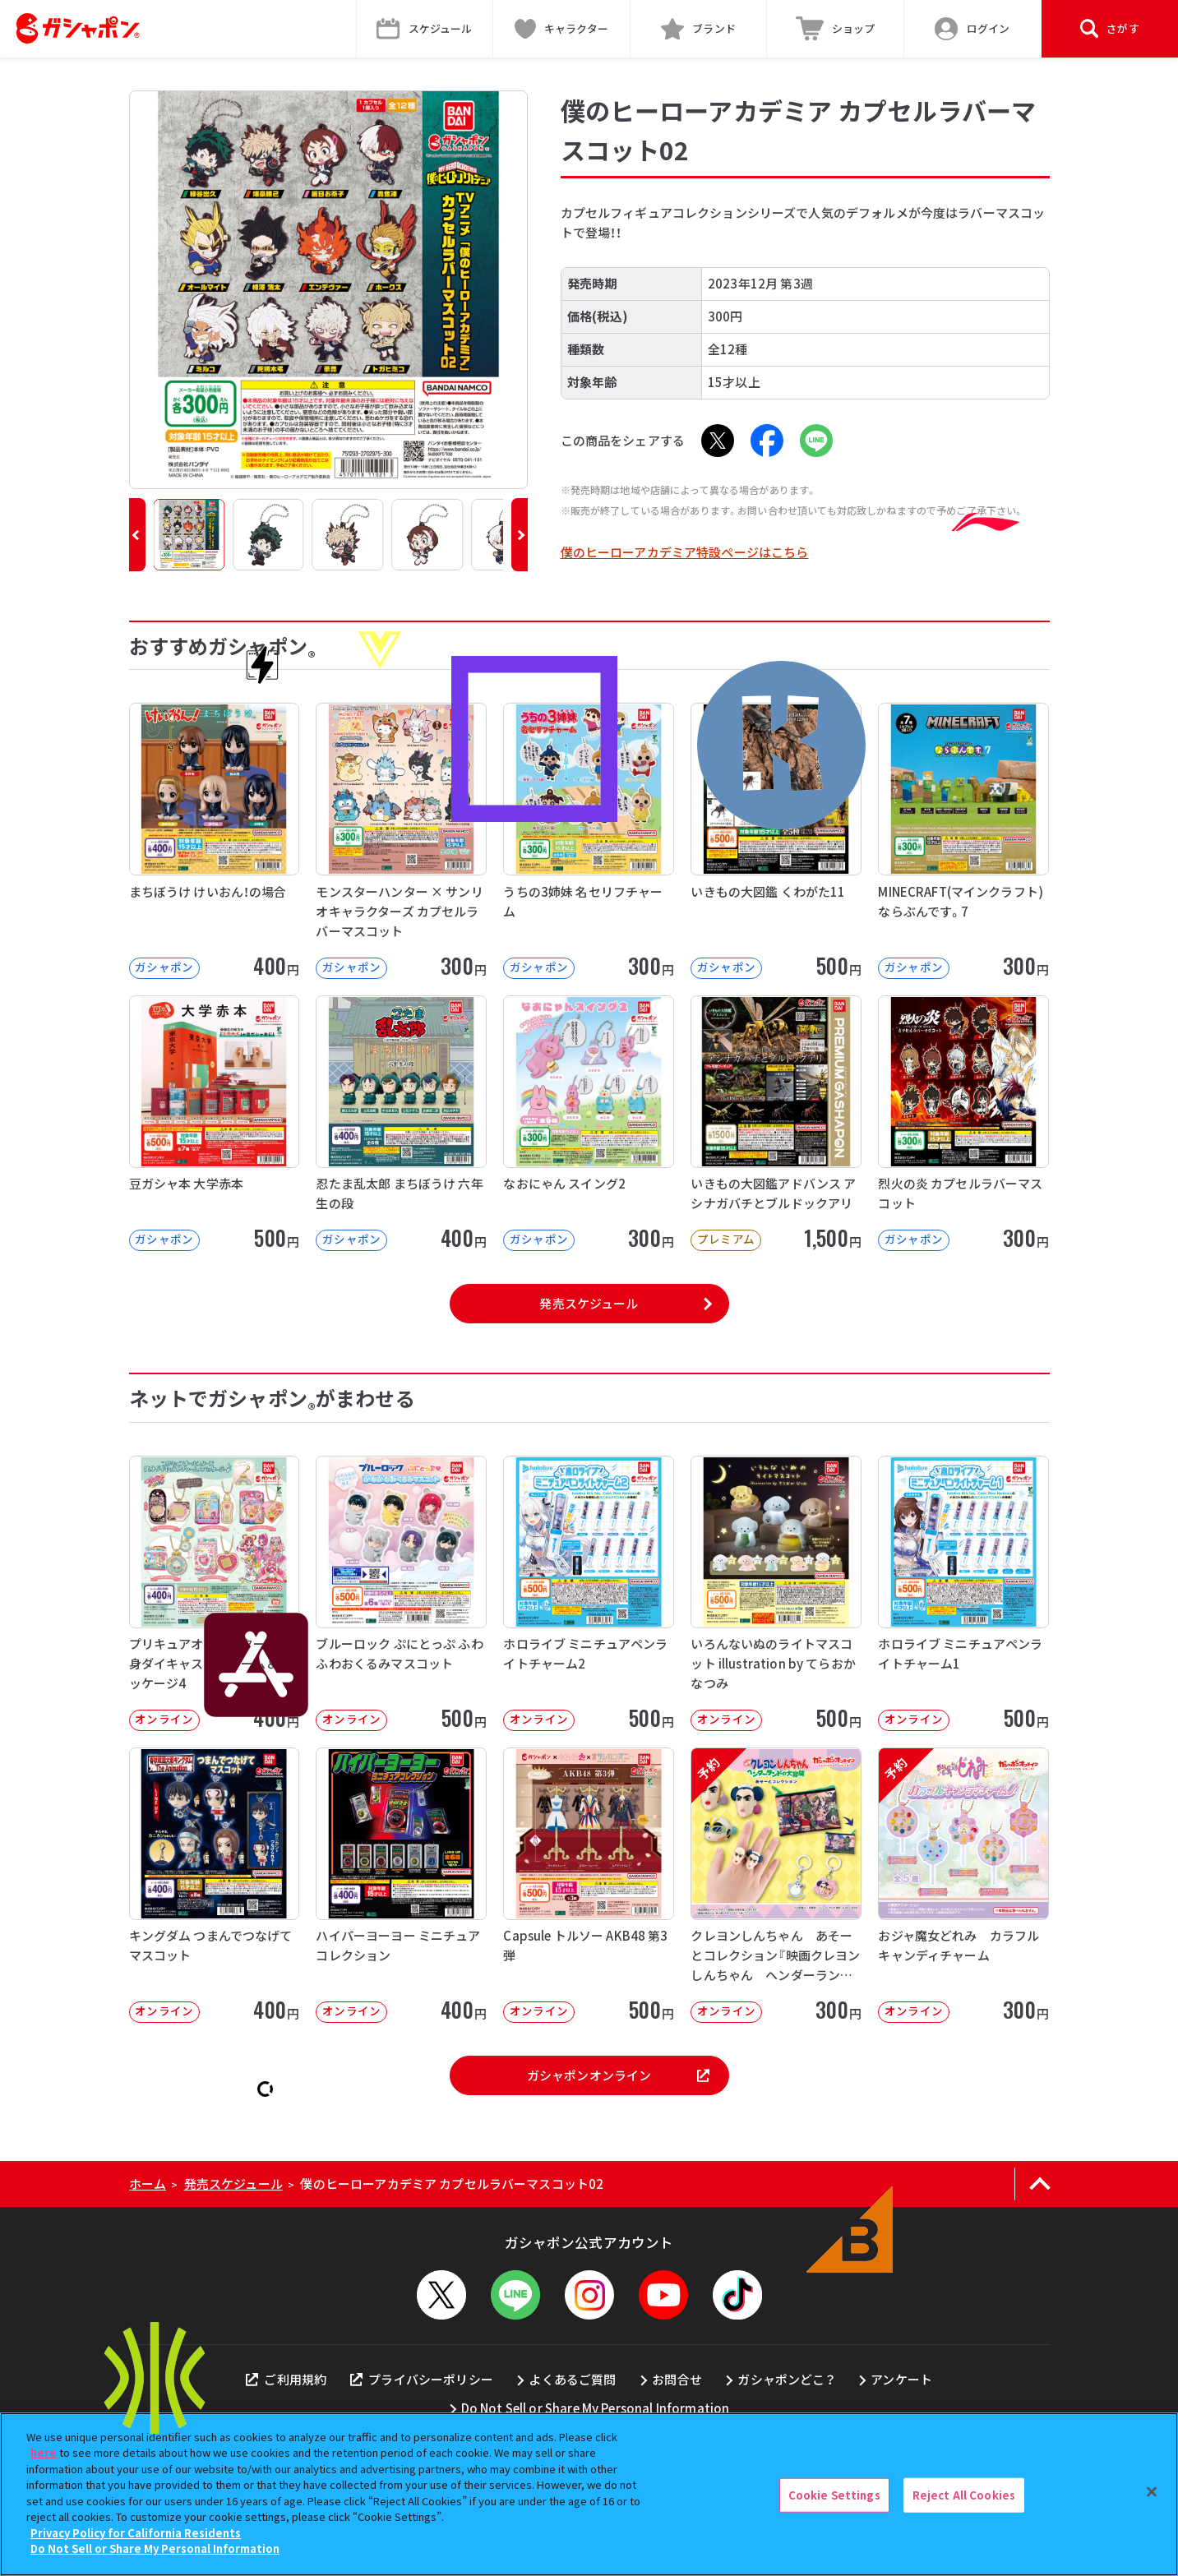  I want to click on bigcommerce platform logo, so click(849, 2229).